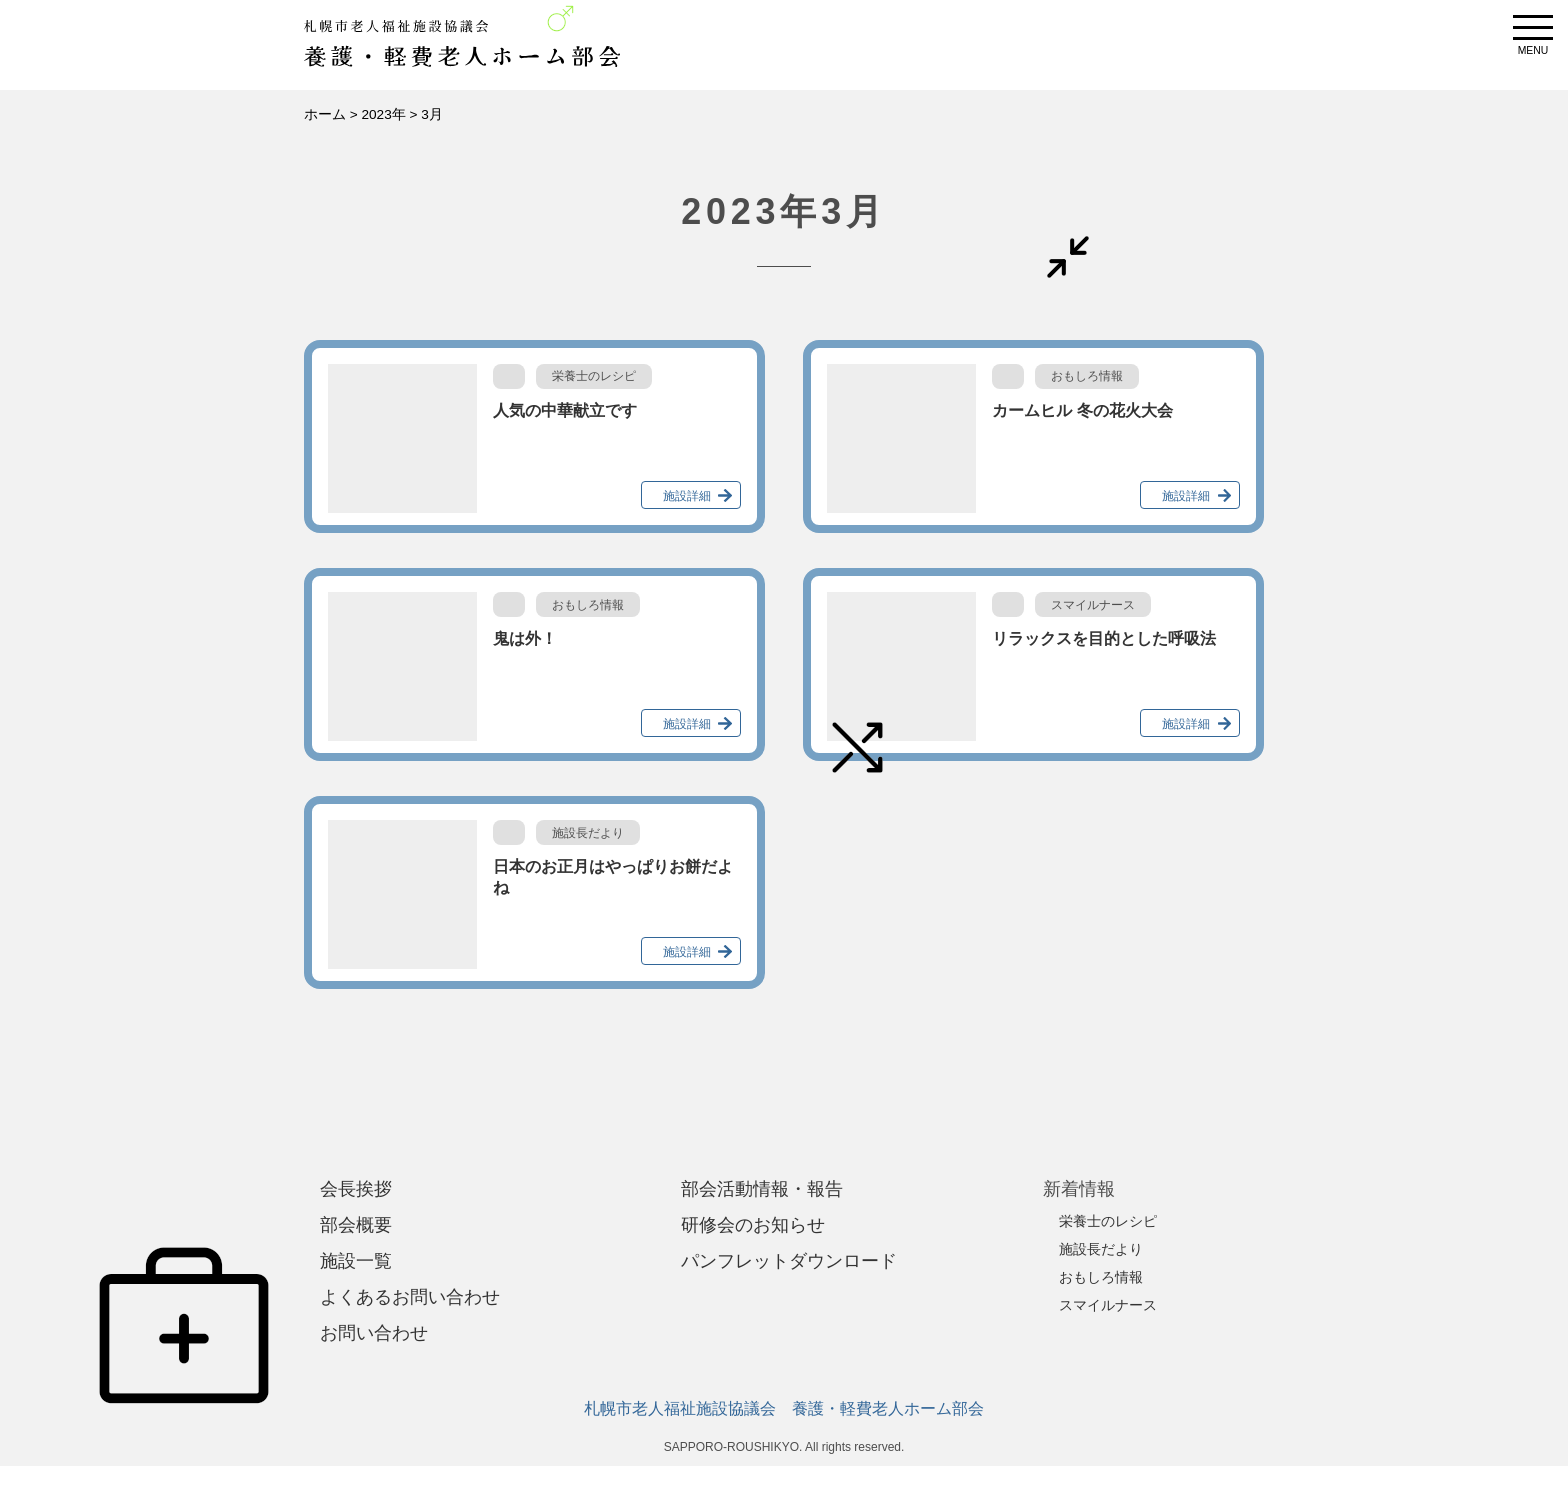 Image resolution: width=1568 pixels, height=1498 pixels. Describe the element at coordinates (184, 1332) in the screenshot. I see `access first aid or medical resources` at that location.